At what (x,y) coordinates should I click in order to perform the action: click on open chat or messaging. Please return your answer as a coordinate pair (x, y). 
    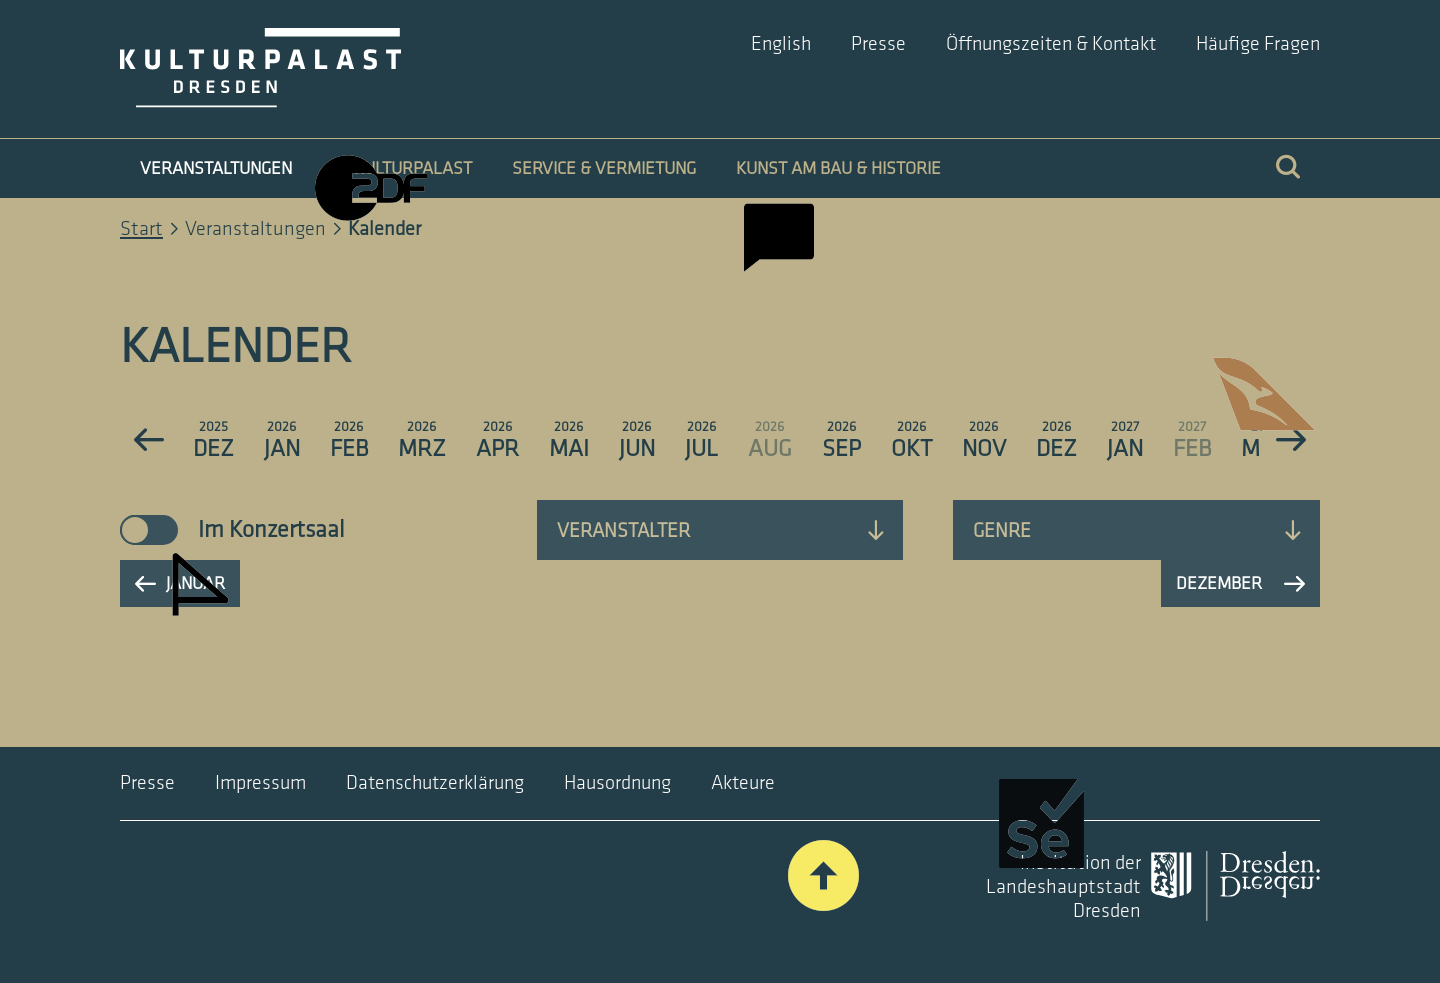
    Looking at the image, I should click on (779, 235).